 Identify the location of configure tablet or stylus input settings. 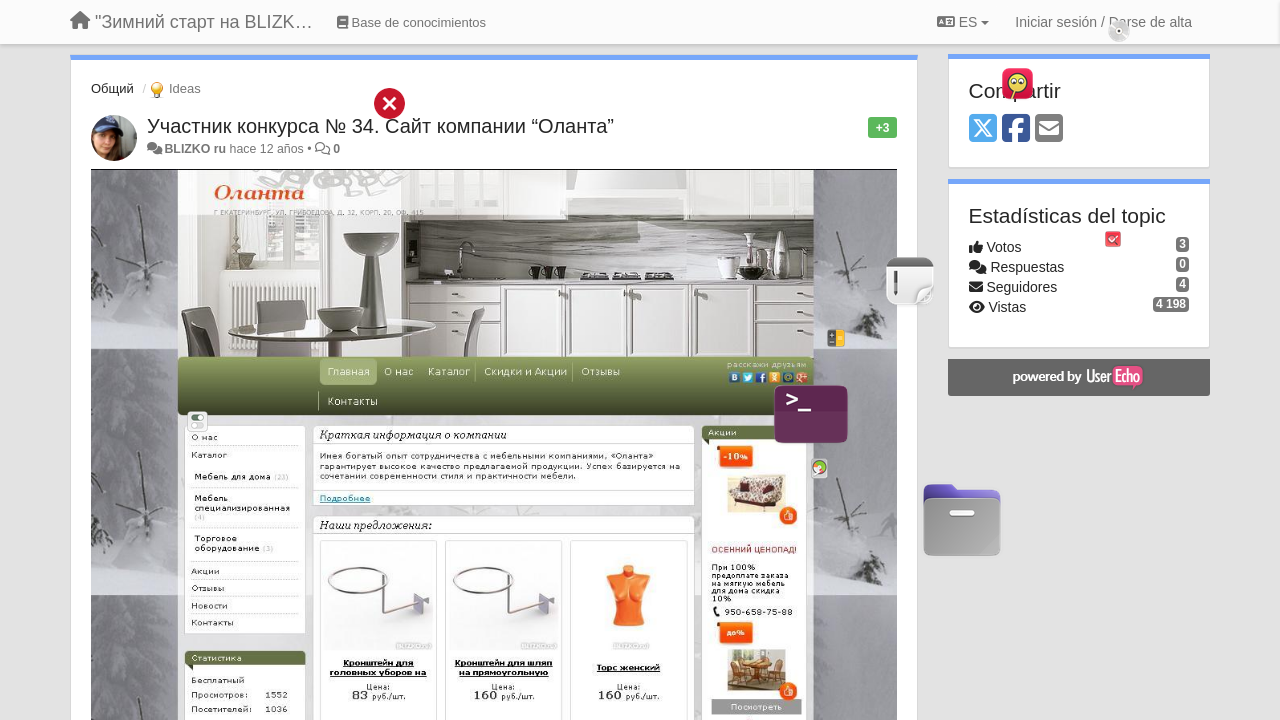
(910, 281).